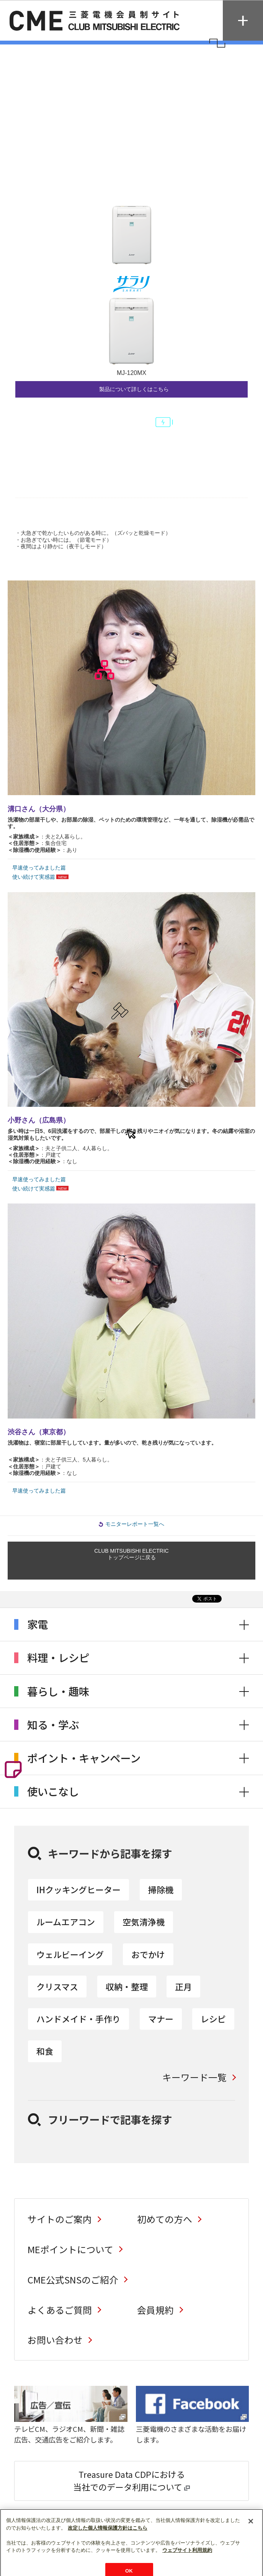 The height and width of the screenshot is (2576, 263). What do you see at coordinates (131, 1134) in the screenshot?
I see `click or tap to interact` at bounding box center [131, 1134].